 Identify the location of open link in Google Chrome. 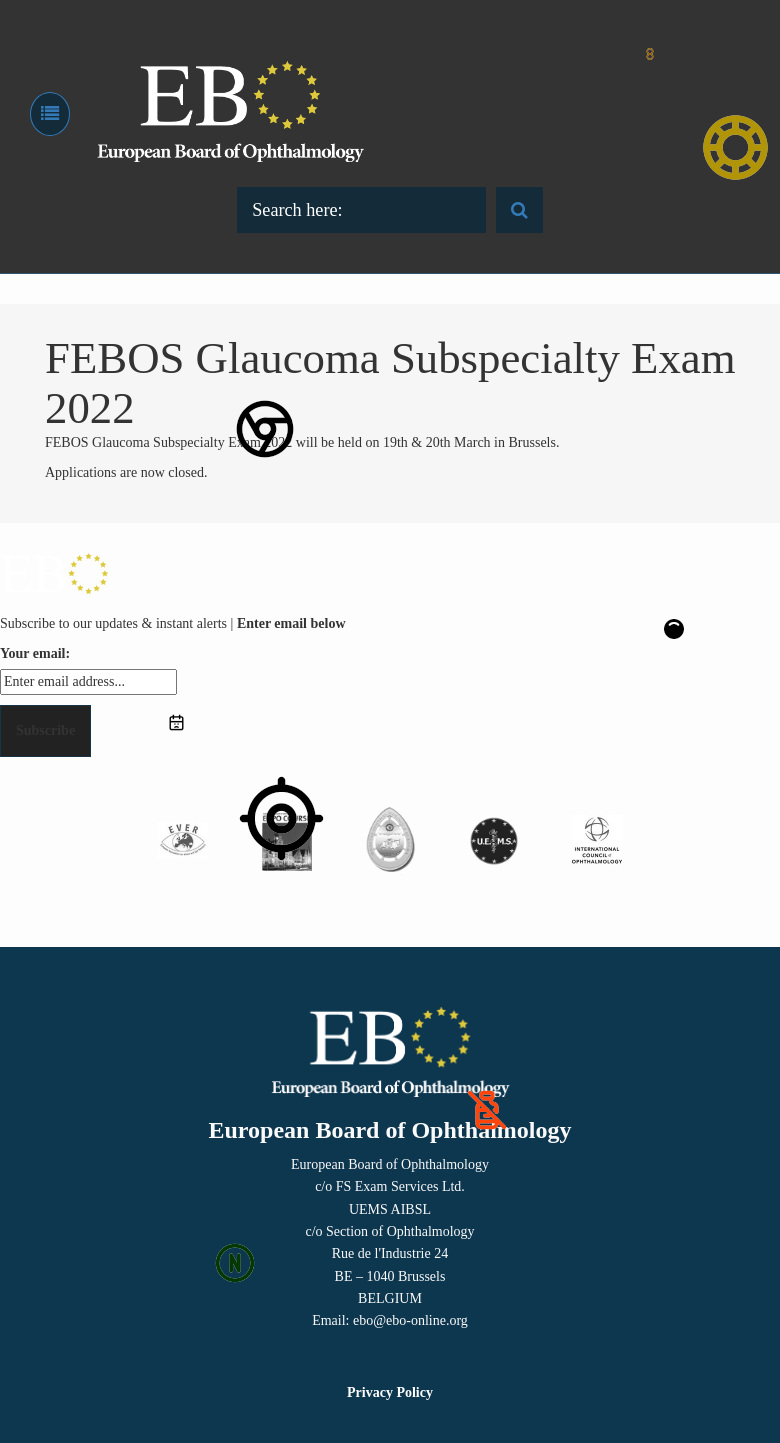
(265, 429).